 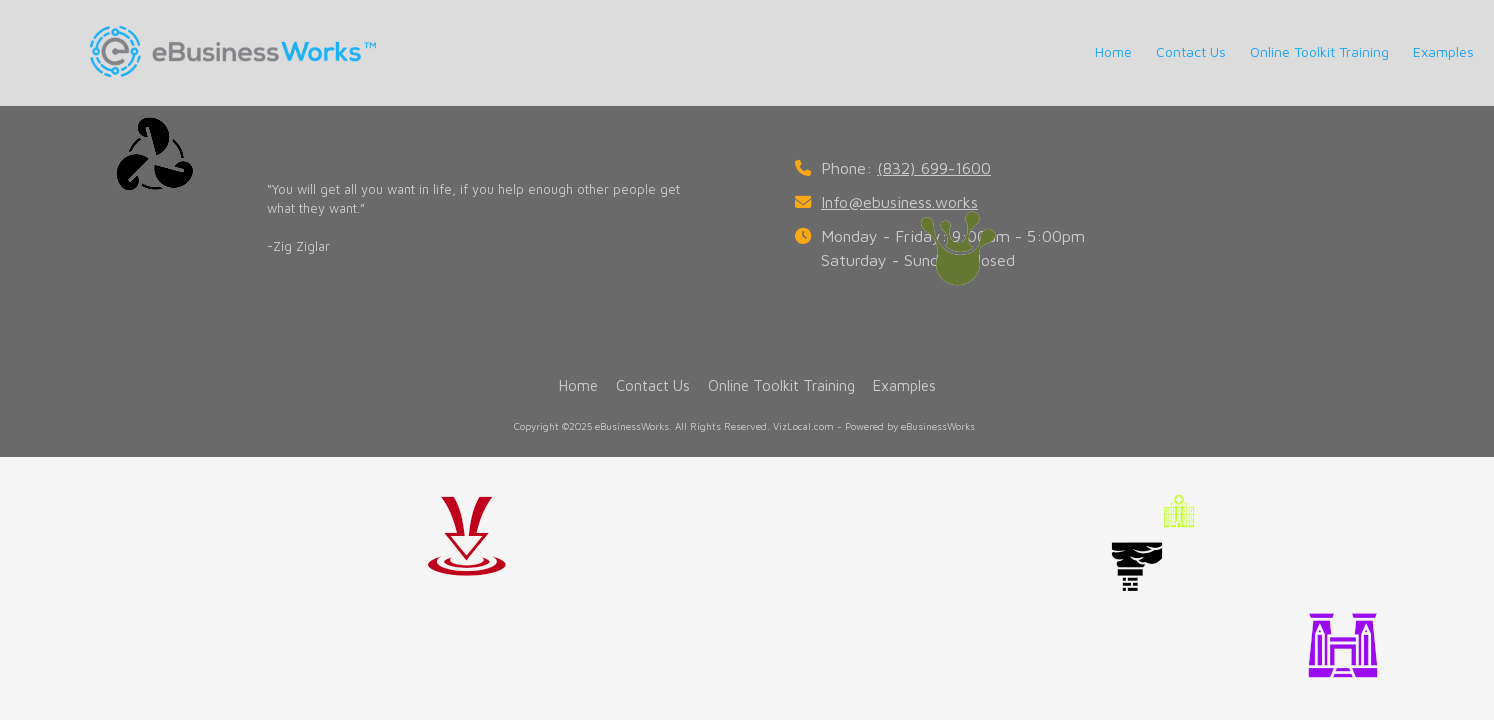 I want to click on access ancient egypt themed content or levels, so click(x=1343, y=643).